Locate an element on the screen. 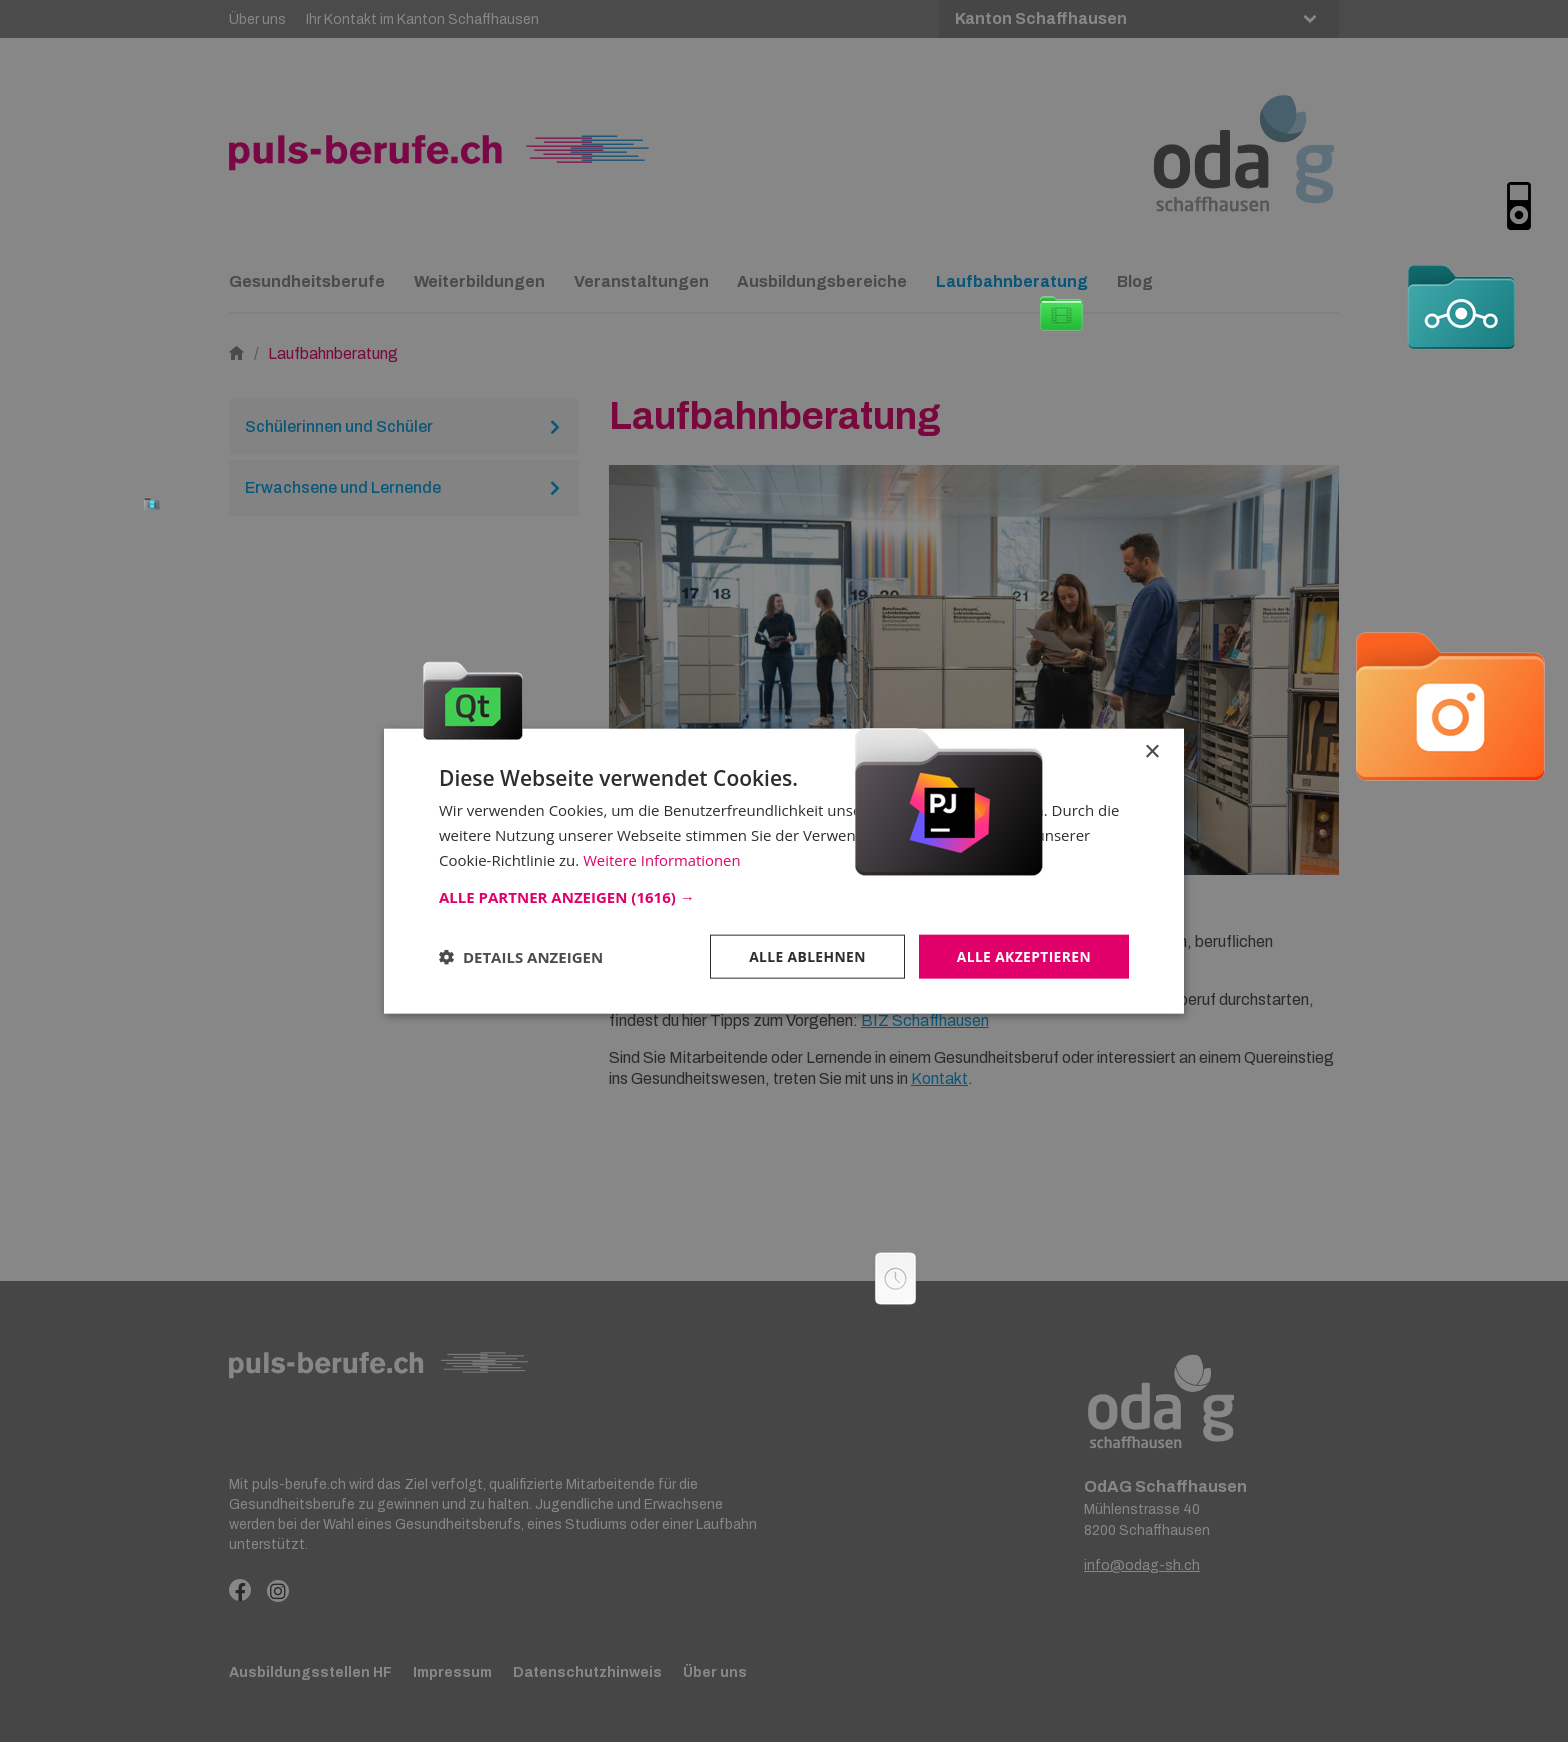 The width and height of the screenshot is (1568, 1742). open 4K Stogram downloads folder is located at coordinates (1449, 711).